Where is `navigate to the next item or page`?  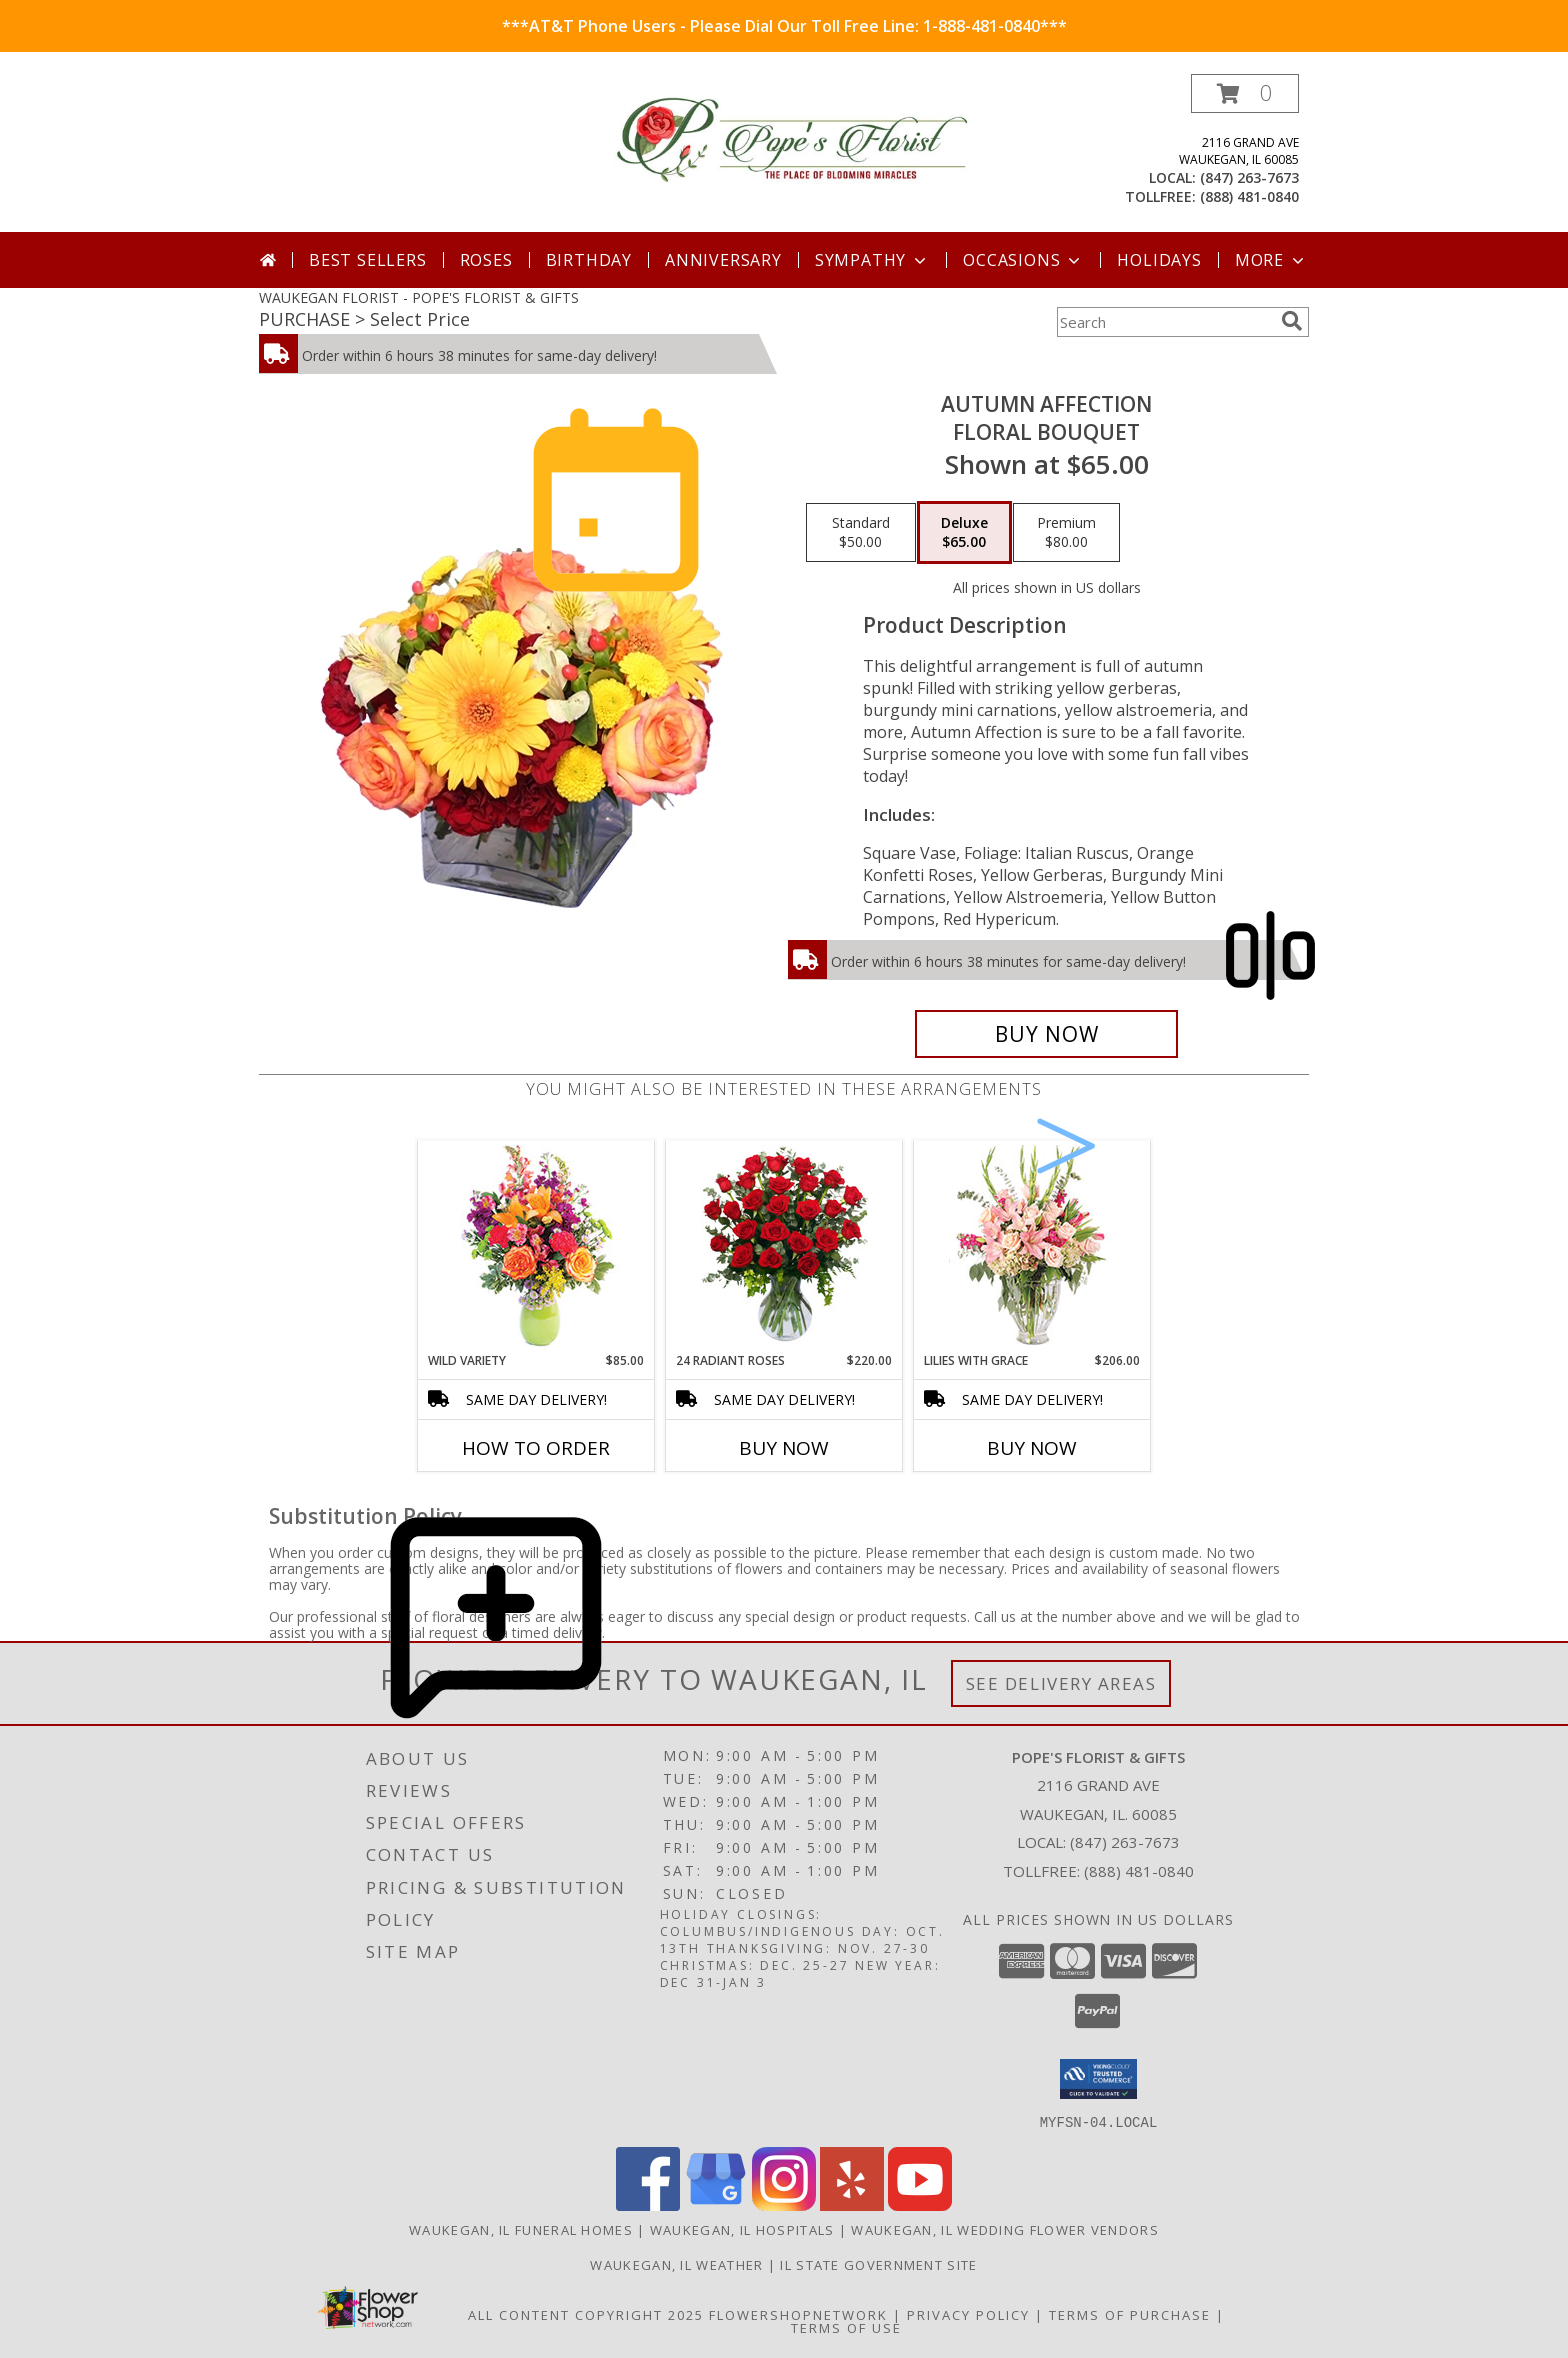
navigate to the next item or page is located at coordinates (1062, 1146).